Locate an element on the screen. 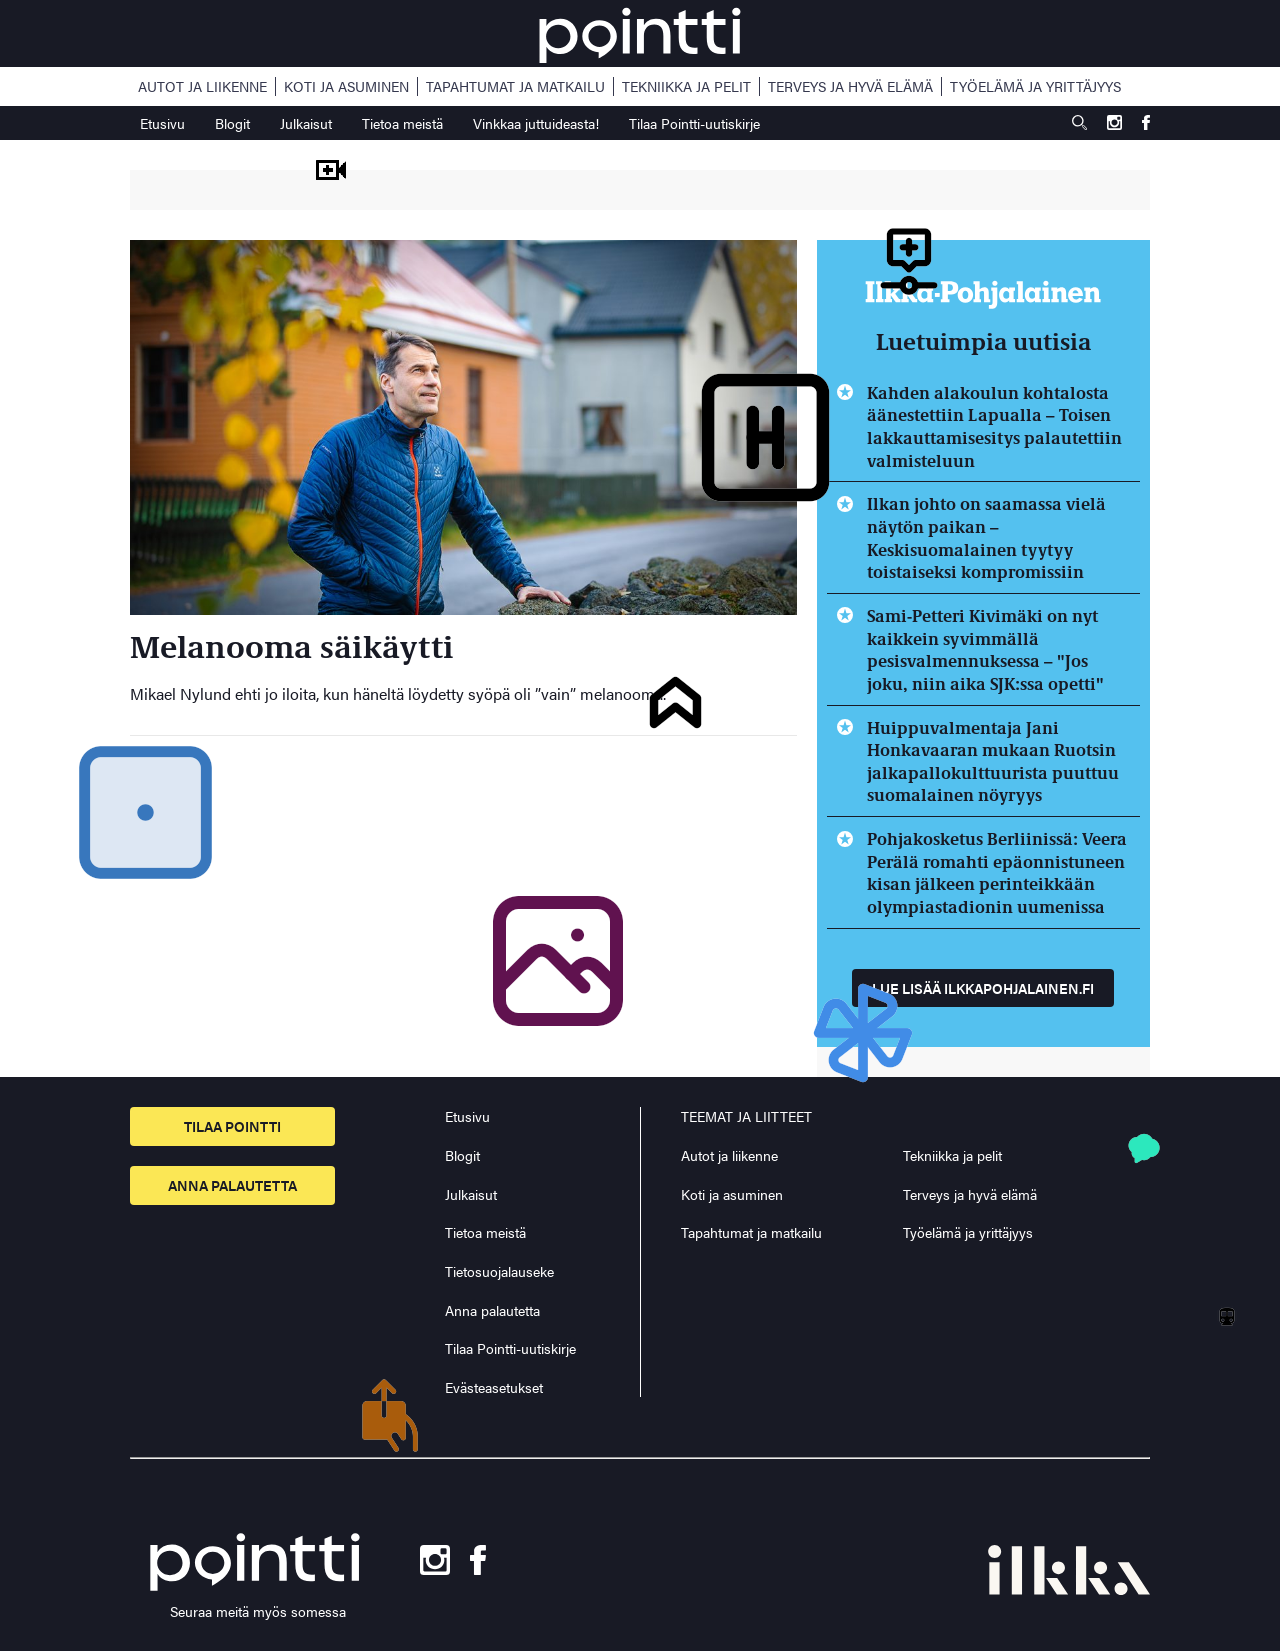 The width and height of the screenshot is (1280, 1651). move item up in a list is located at coordinates (675, 702).